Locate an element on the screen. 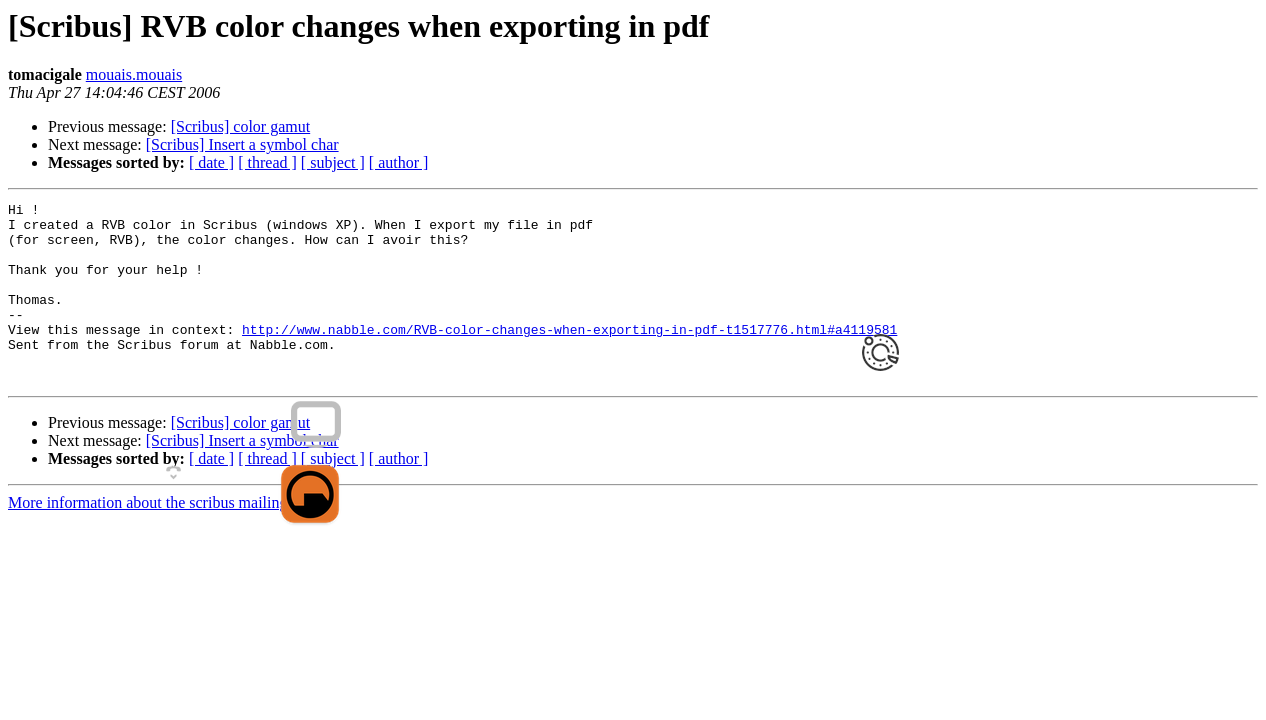 The image size is (1266, 720). open revolt chat application is located at coordinates (880, 352).